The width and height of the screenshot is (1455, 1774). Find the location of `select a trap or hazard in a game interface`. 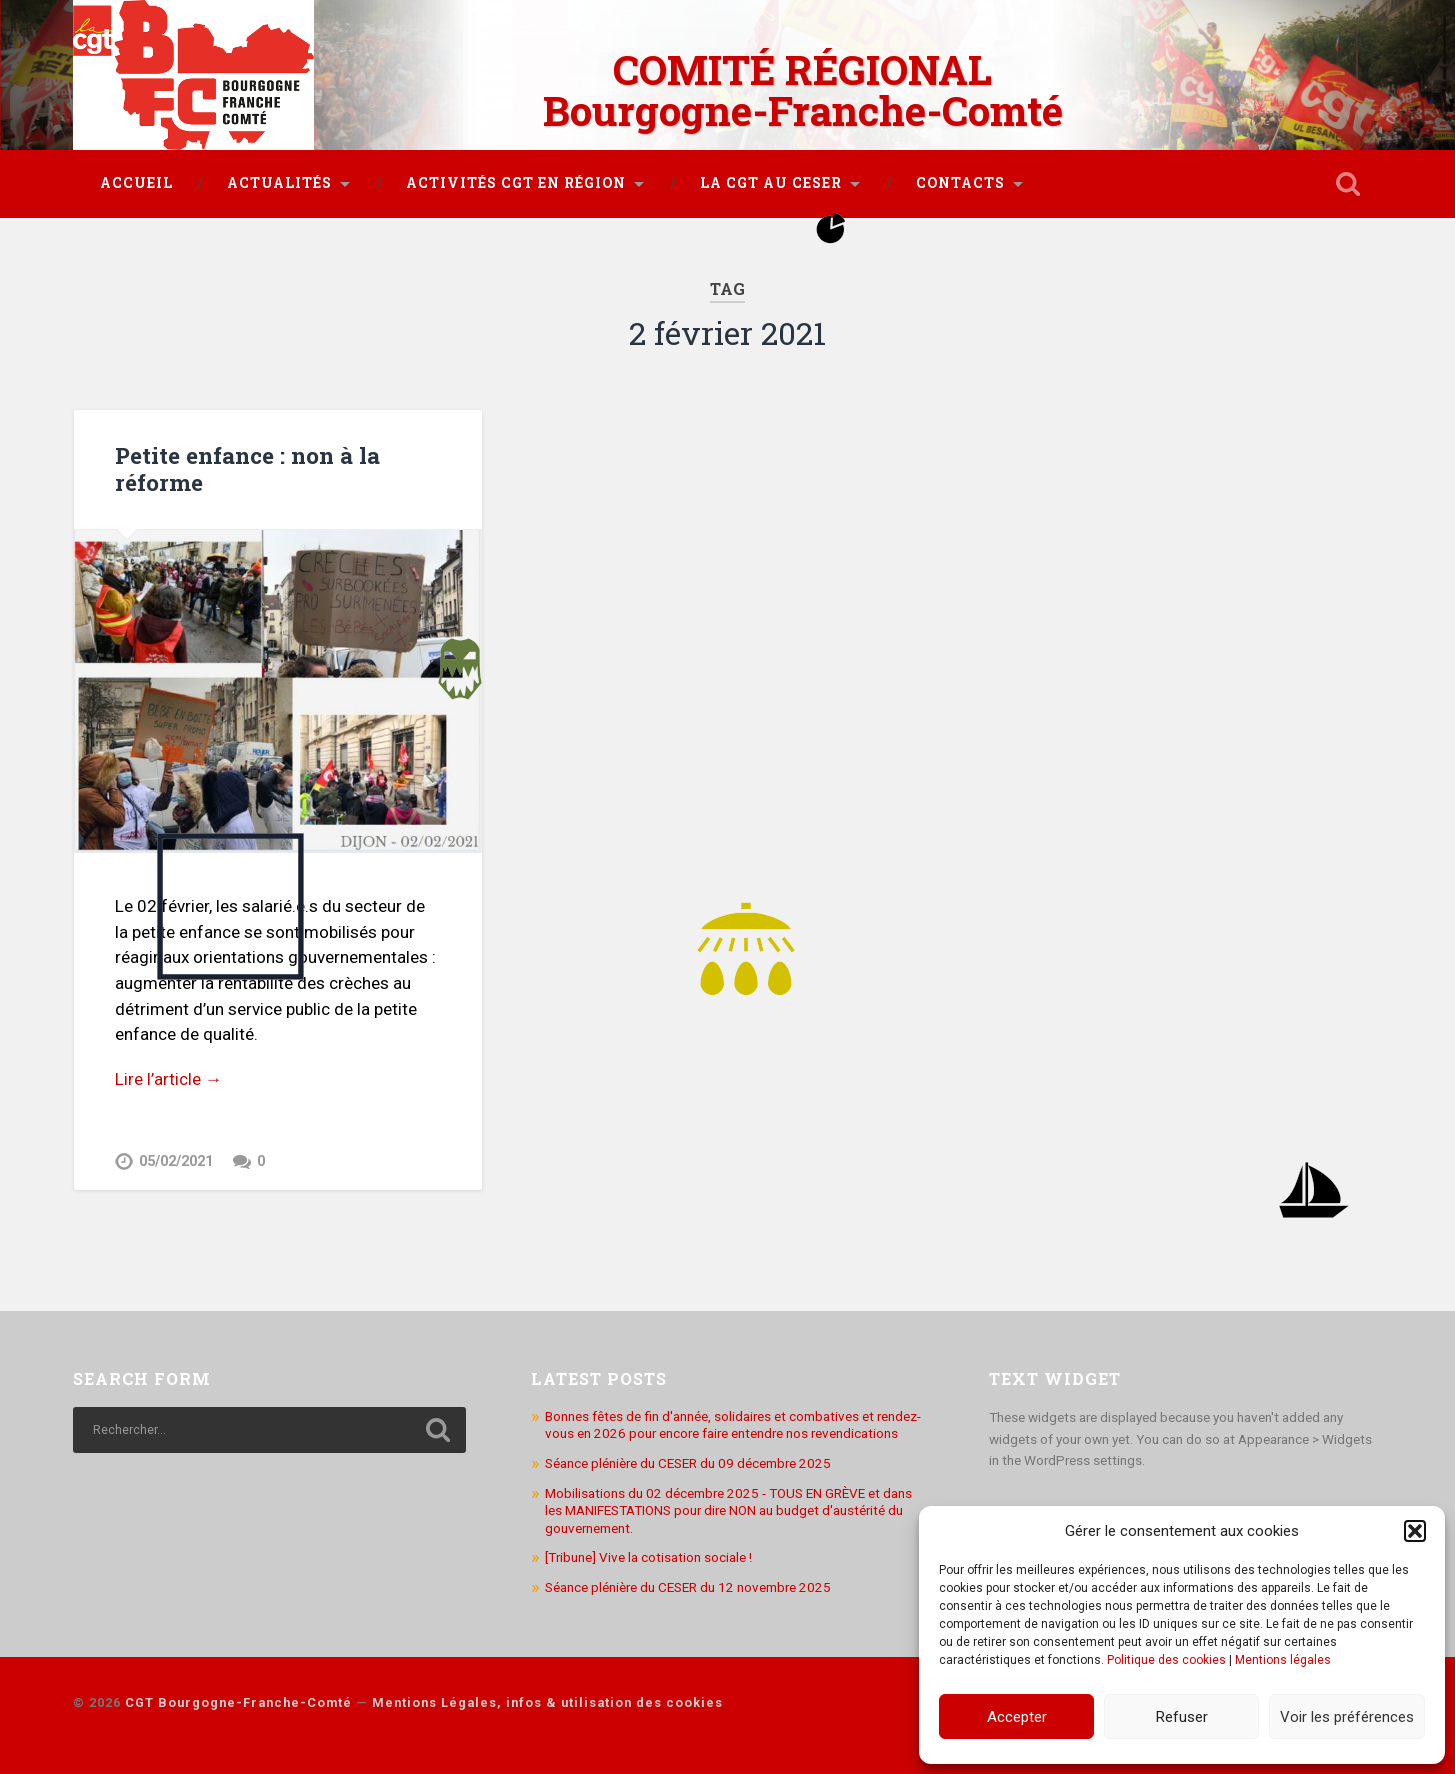

select a trap or hazard in a game interface is located at coordinates (460, 669).